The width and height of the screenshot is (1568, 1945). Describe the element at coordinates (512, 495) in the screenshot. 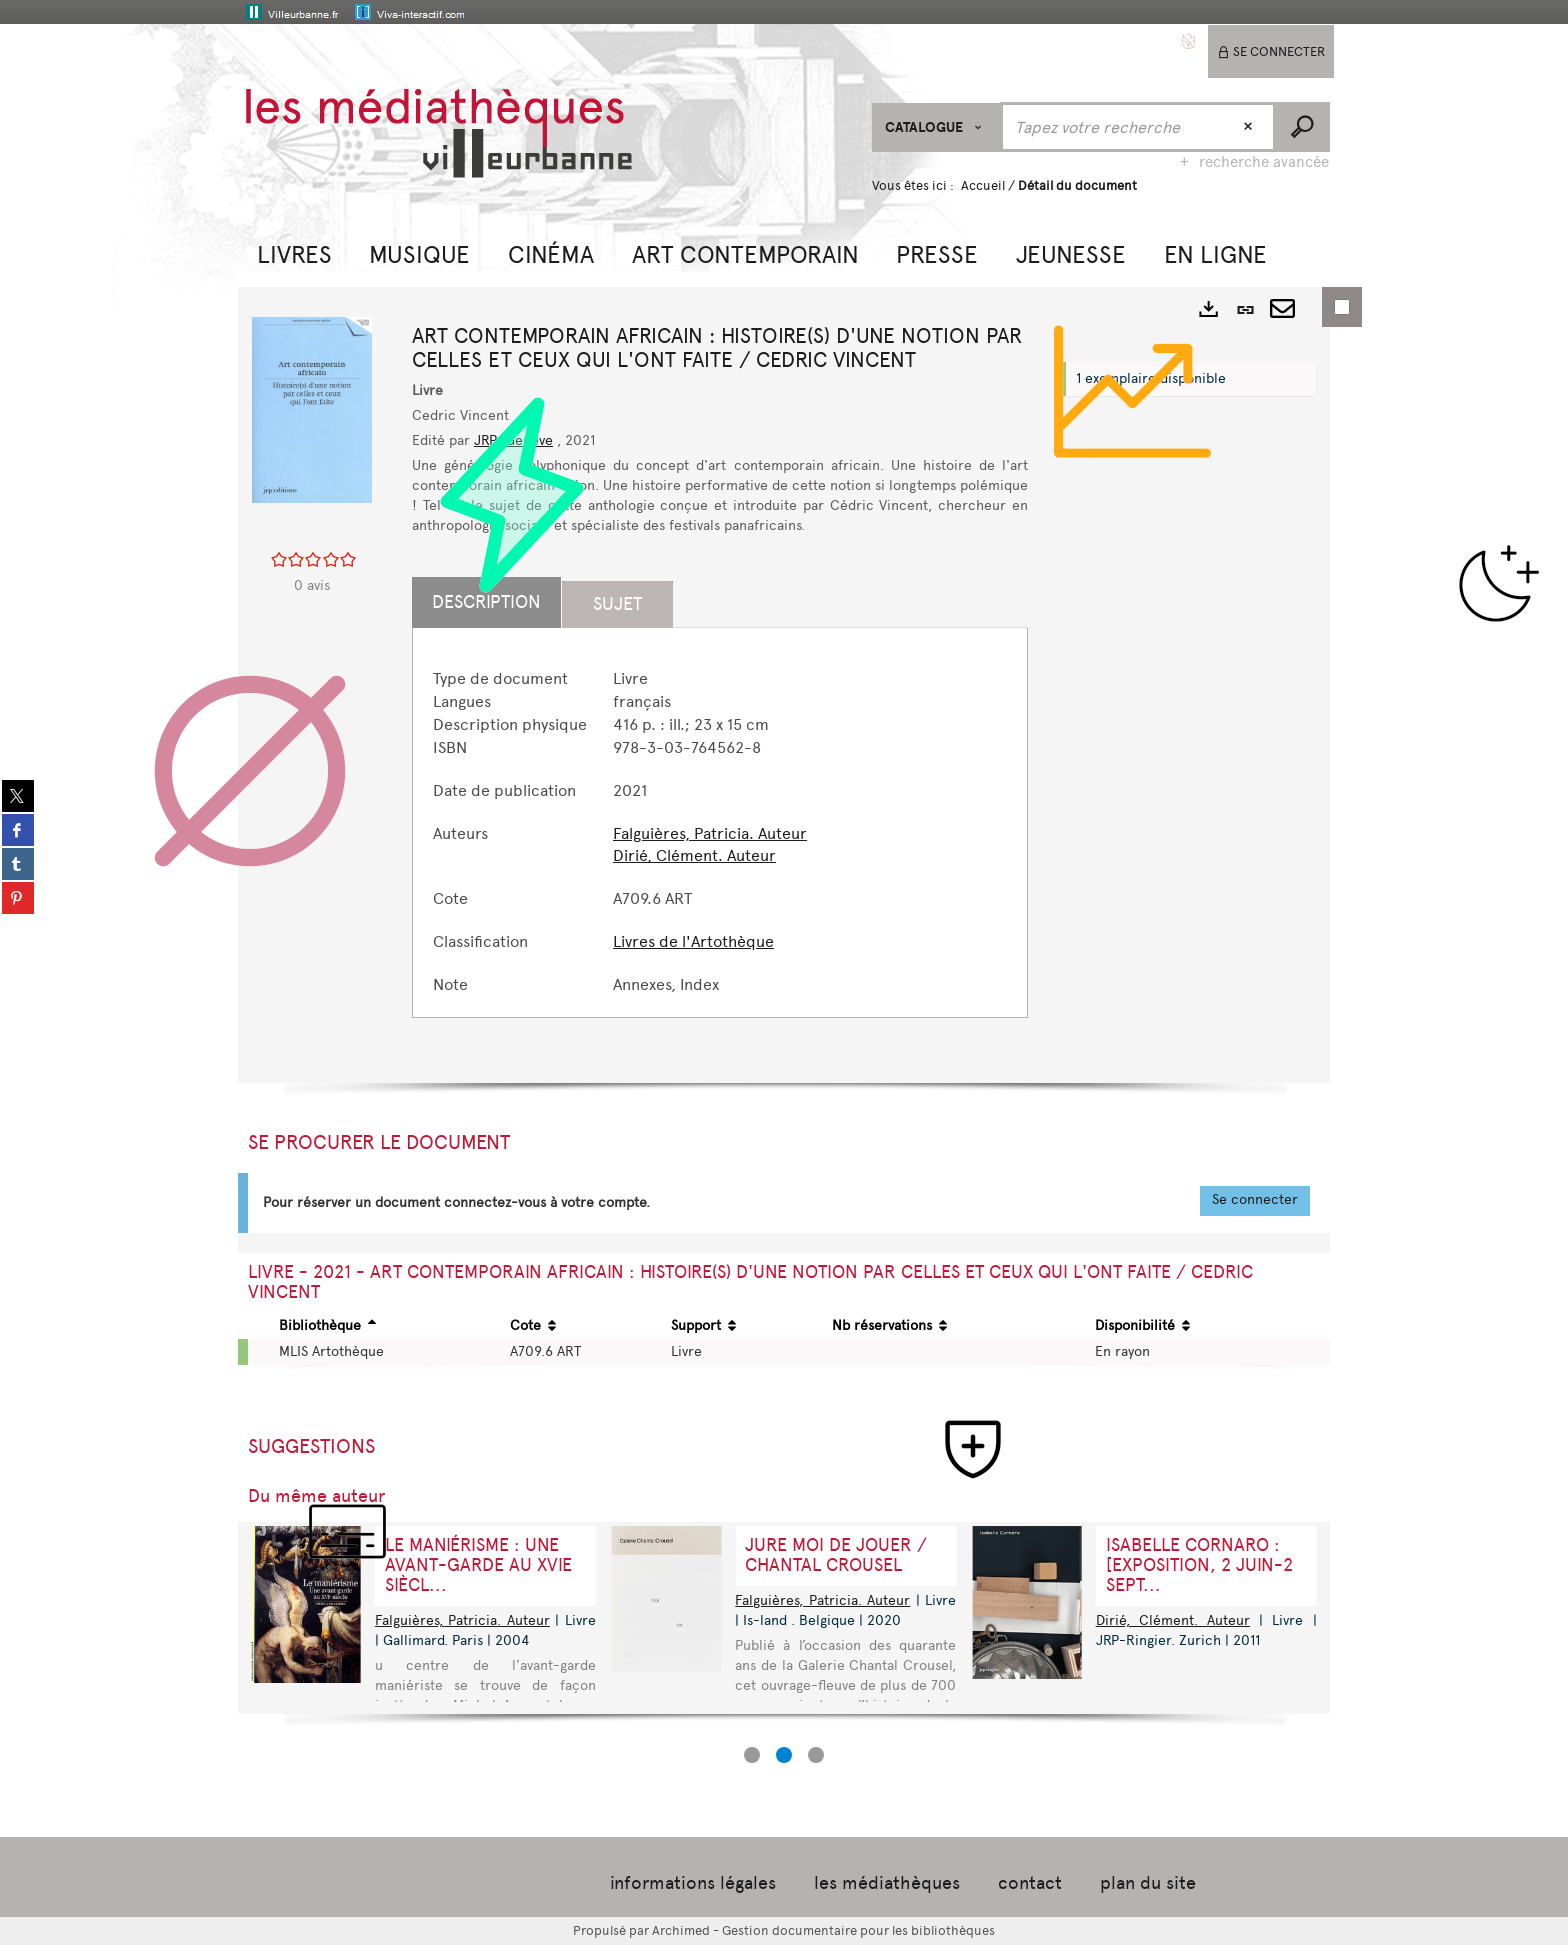

I see `quick actions or shortcuts` at that location.